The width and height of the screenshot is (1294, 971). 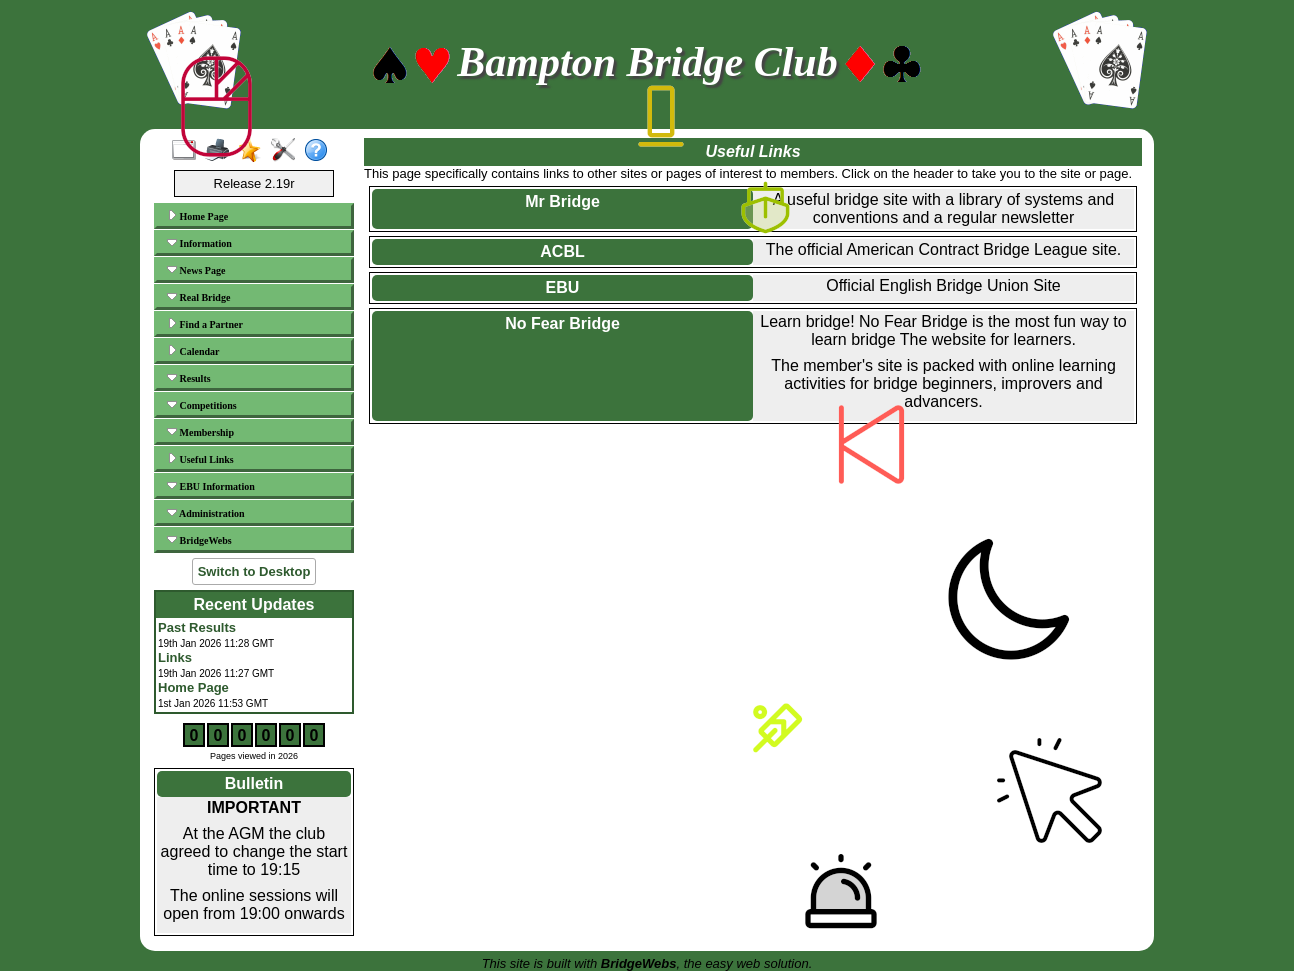 I want to click on access boat or marine transportation options, so click(x=765, y=207).